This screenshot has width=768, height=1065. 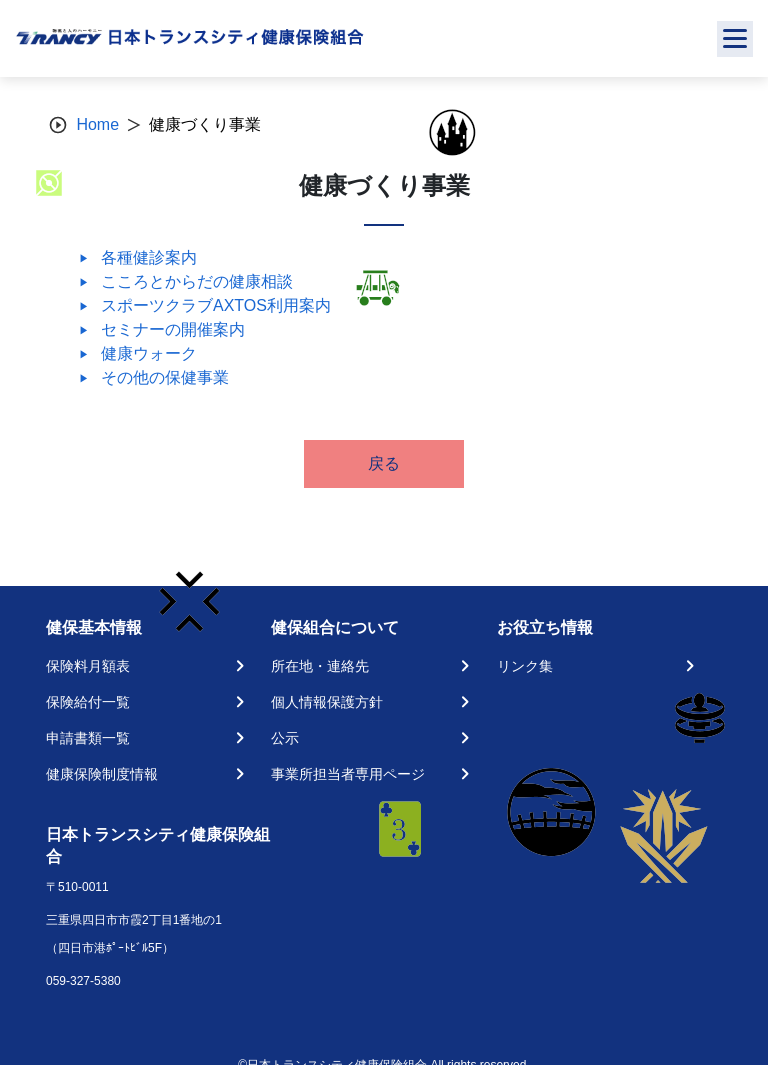 I want to click on select siege ram unit in strategy game, so click(x=378, y=288).